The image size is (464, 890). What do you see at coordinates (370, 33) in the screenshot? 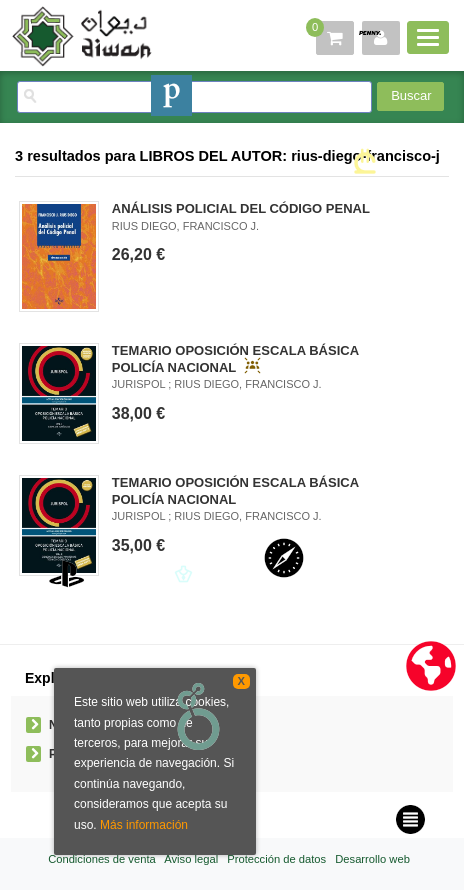
I see `open the Penny app or website` at bounding box center [370, 33].